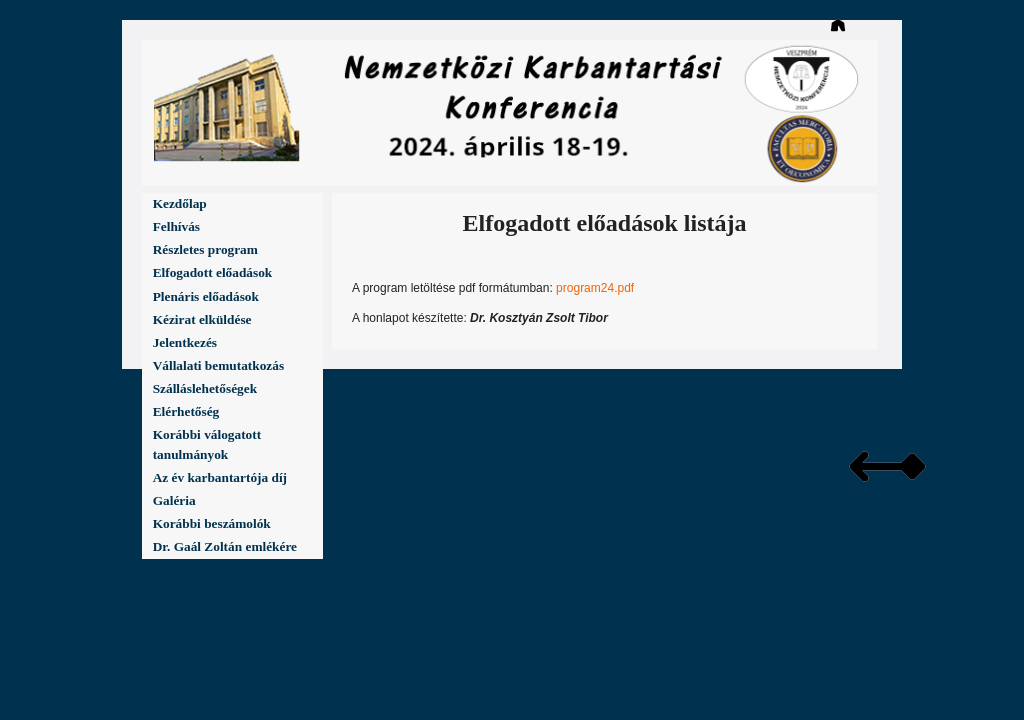 The width and height of the screenshot is (1024, 720). What do you see at coordinates (838, 25) in the screenshot?
I see `access camping or outdoor activity information` at bounding box center [838, 25].